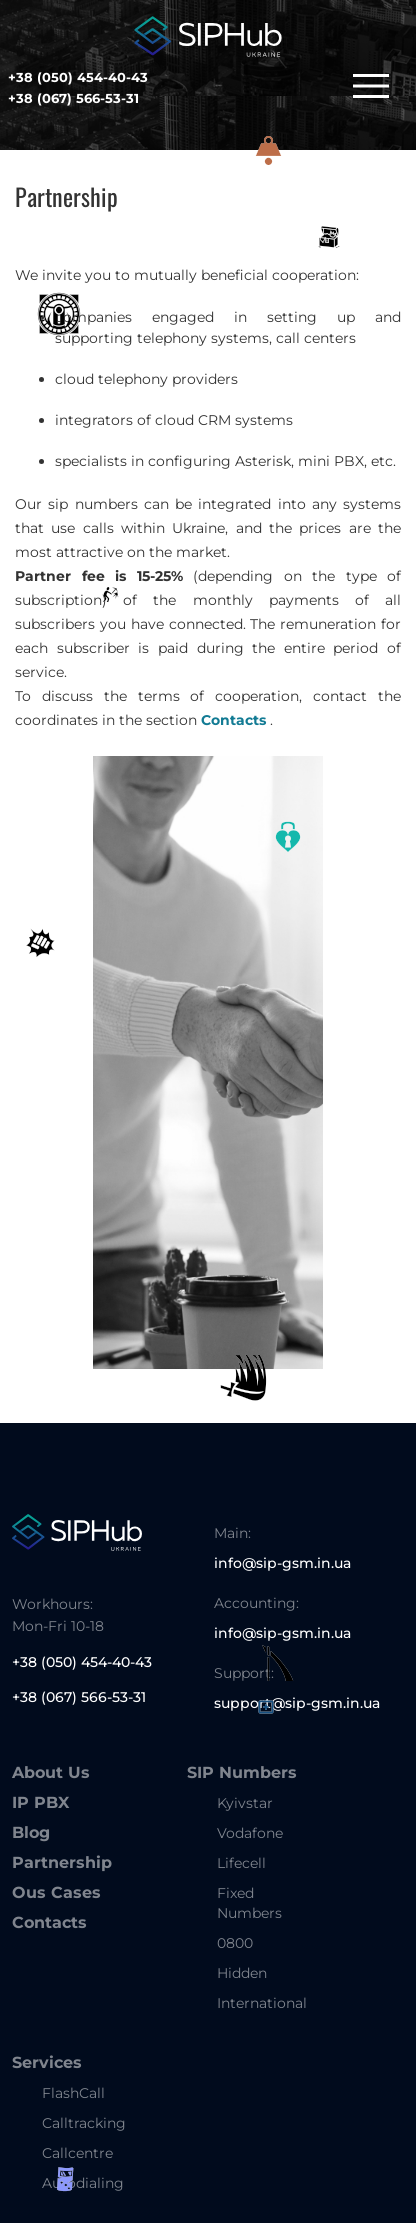 This screenshot has height=2223, width=416. I want to click on access defense or protection settings, so click(64, 2179).